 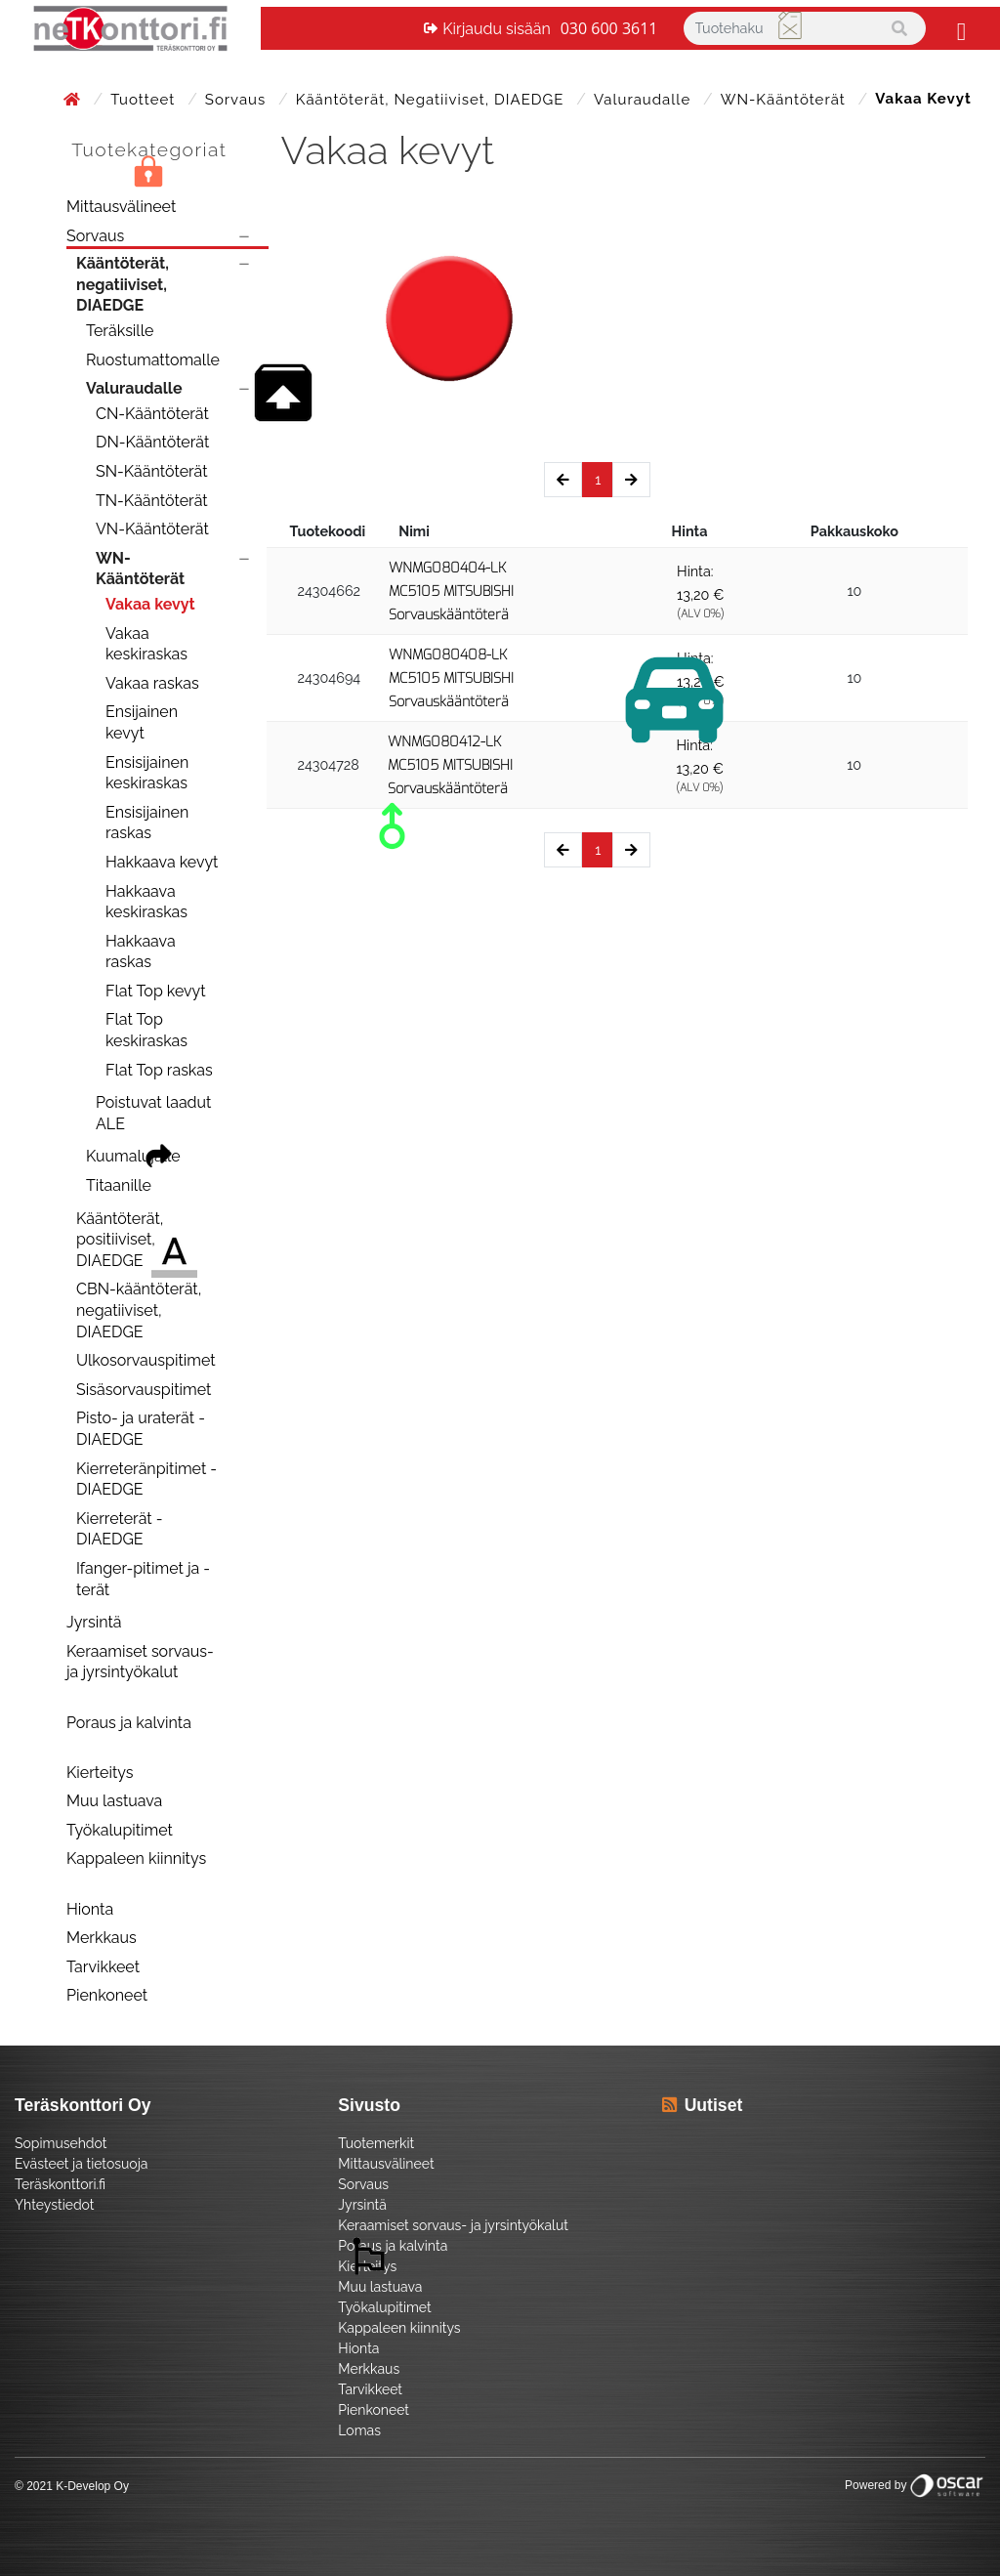 I want to click on access flag emoji or country symbols, so click(x=368, y=2257).